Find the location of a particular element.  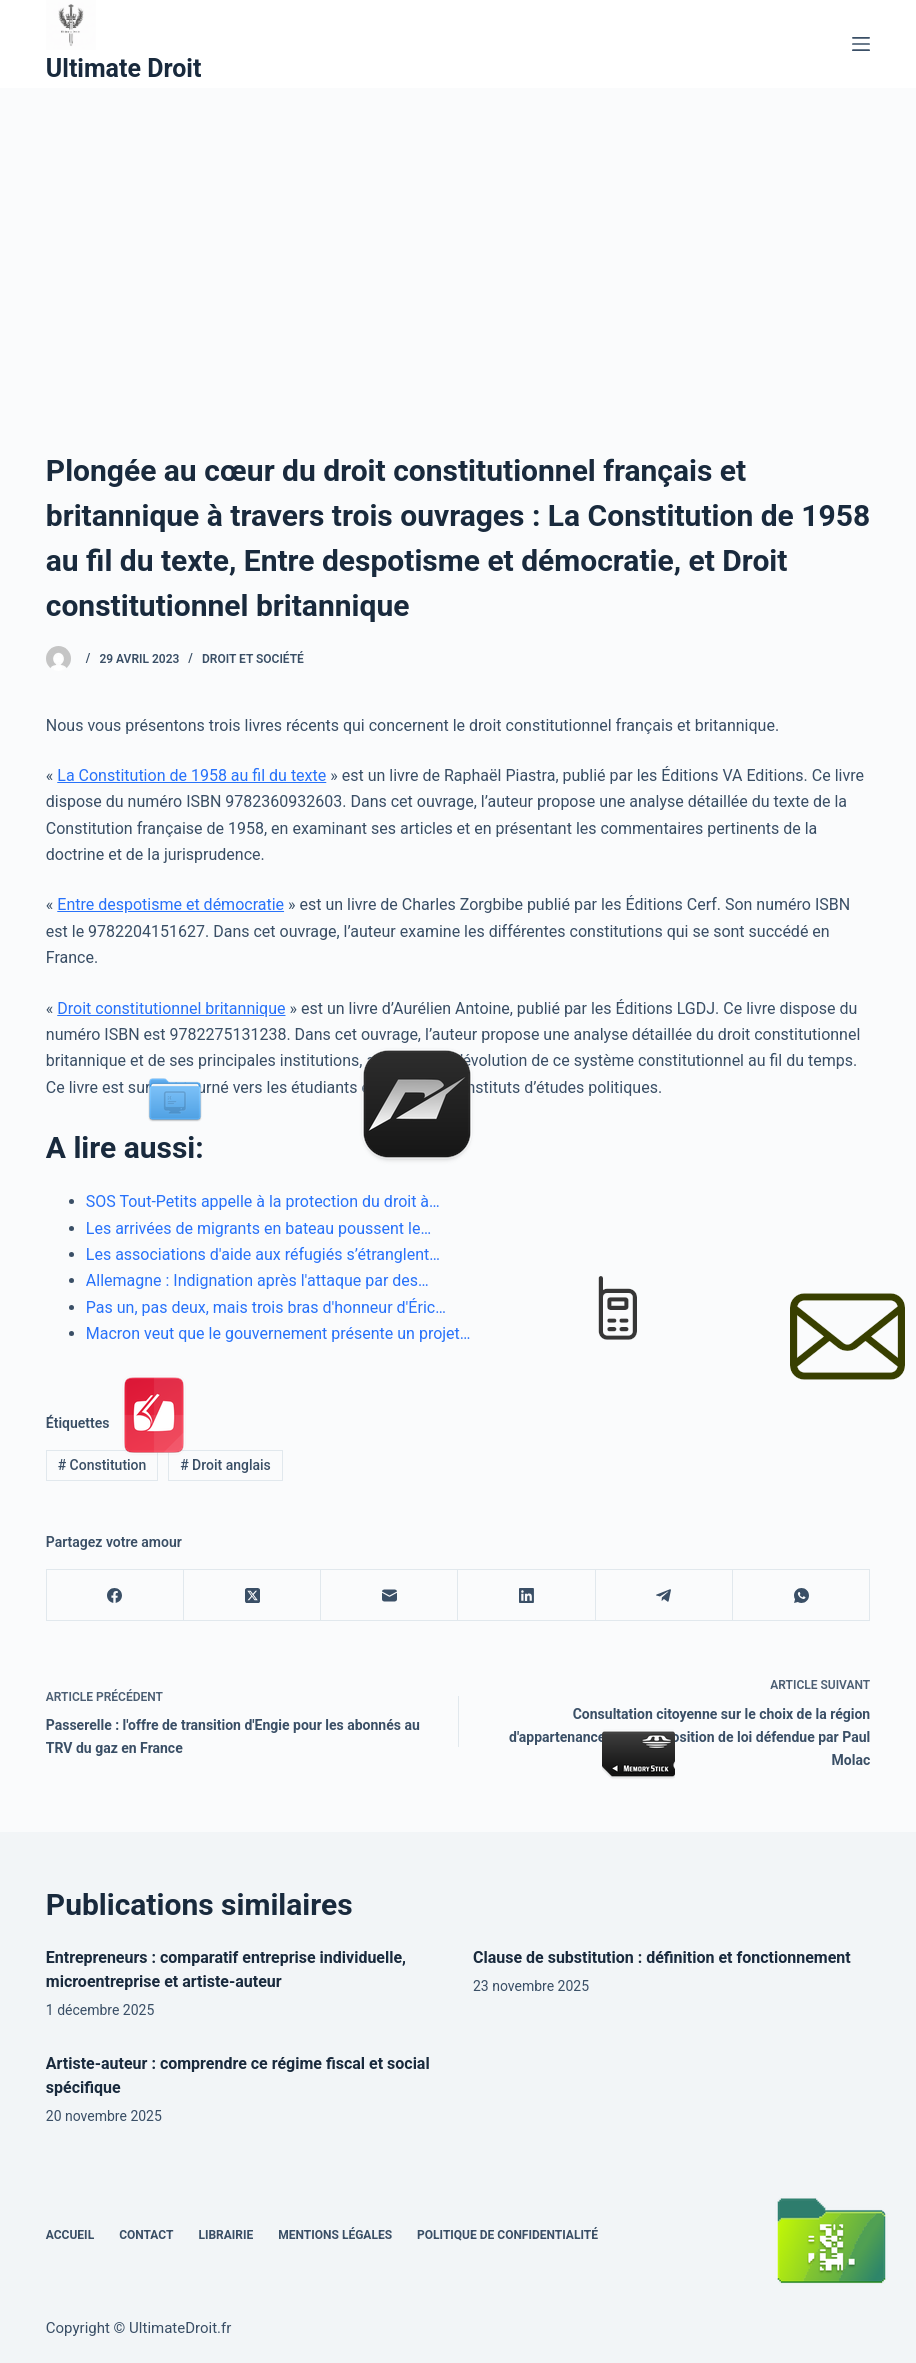

open your GameJolt games folder is located at coordinates (831, 2243).